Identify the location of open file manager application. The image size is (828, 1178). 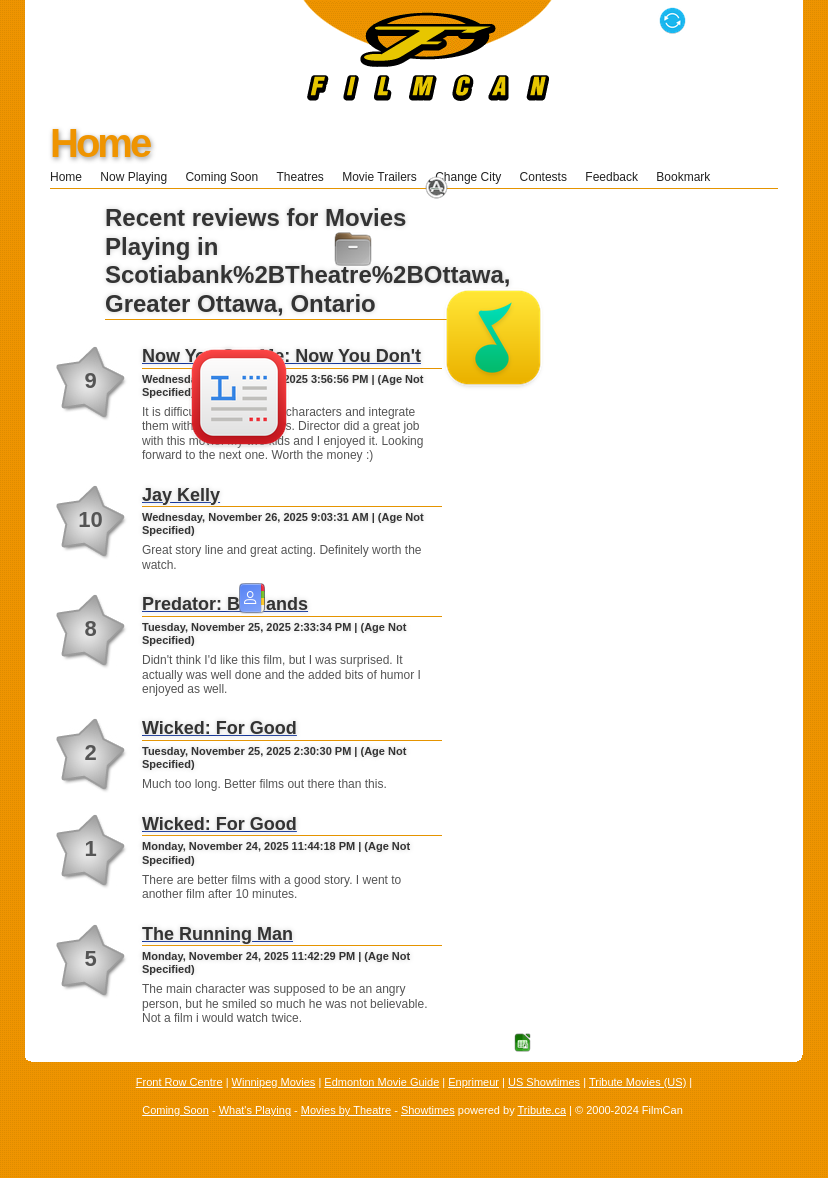
(353, 249).